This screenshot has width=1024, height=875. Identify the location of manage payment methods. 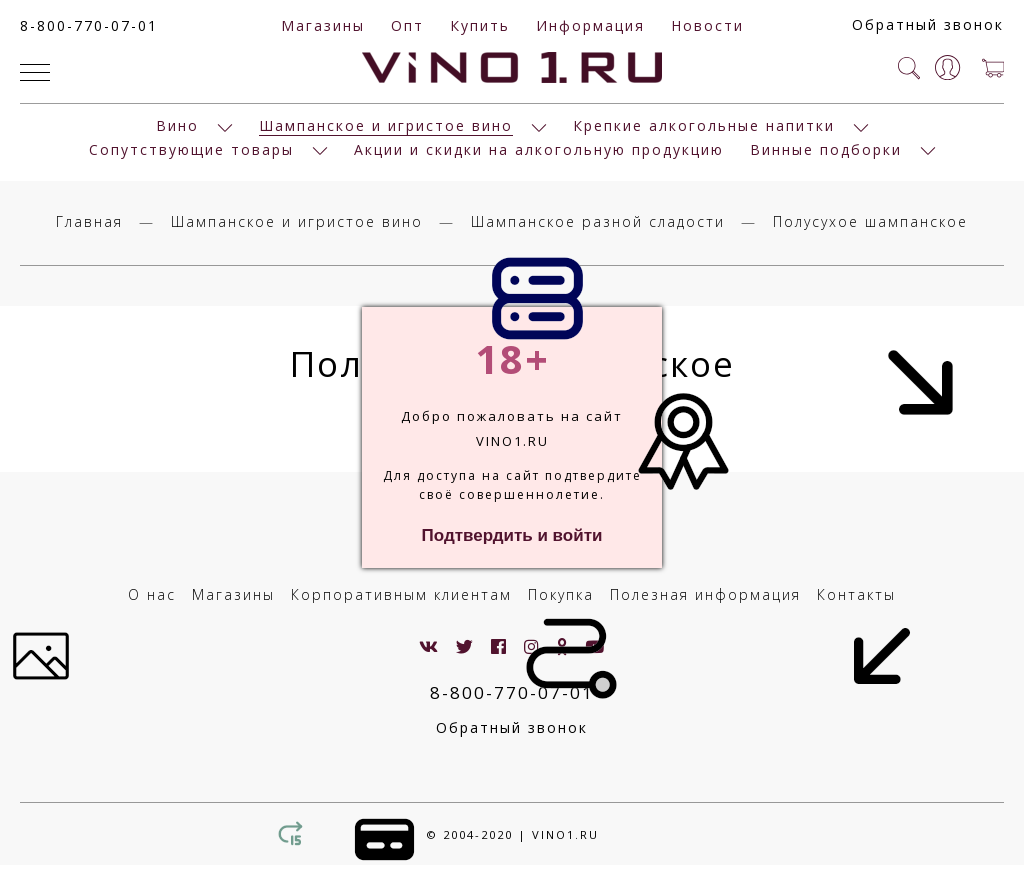
(384, 839).